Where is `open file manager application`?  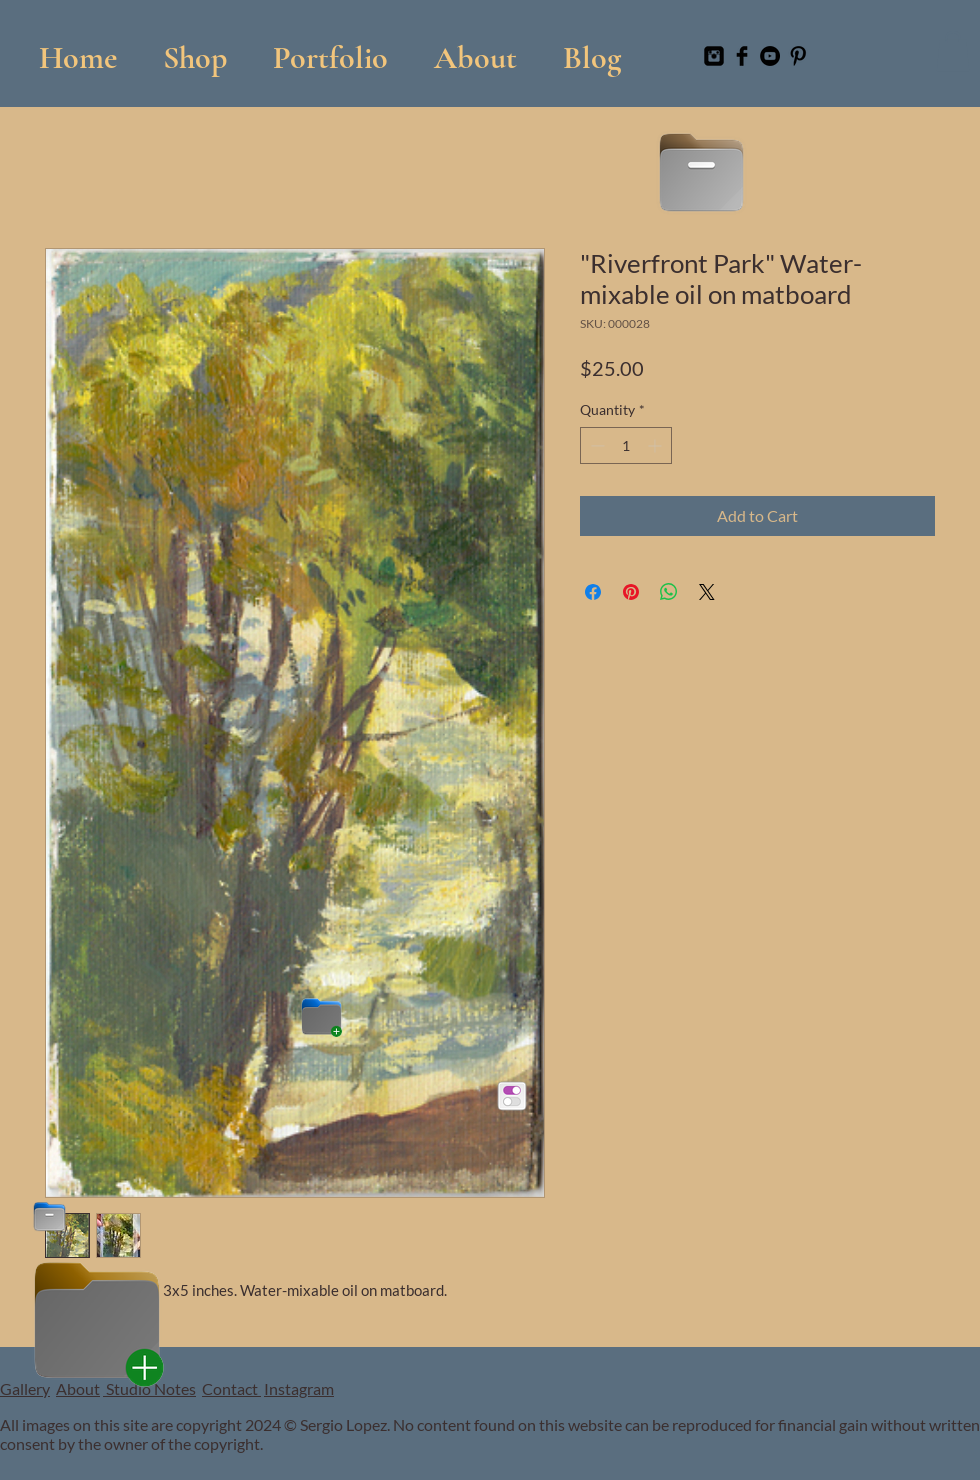 open file manager application is located at coordinates (701, 172).